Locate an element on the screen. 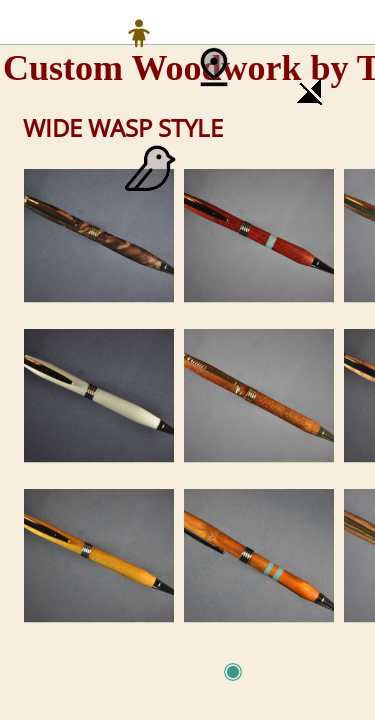 Image resolution: width=375 pixels, height=720 pixels. indicates no cellular signal or network connection is located at coordinates (310, 92).